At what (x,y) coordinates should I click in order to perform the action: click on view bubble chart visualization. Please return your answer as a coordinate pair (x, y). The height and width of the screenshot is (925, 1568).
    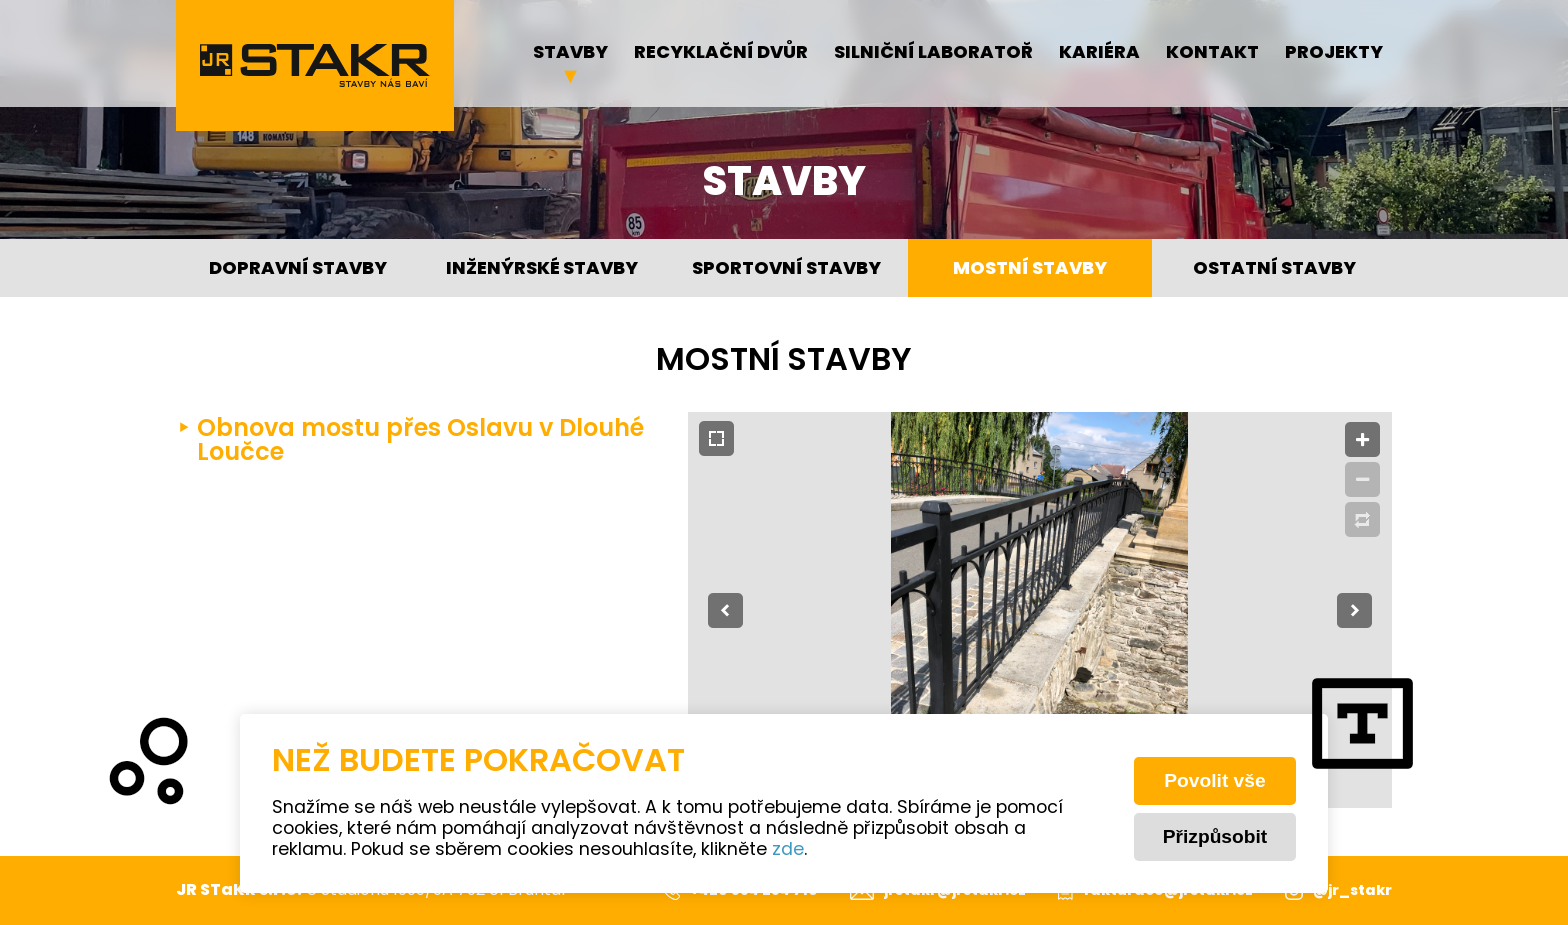
    Looking at the image, I should click on (153, 761).